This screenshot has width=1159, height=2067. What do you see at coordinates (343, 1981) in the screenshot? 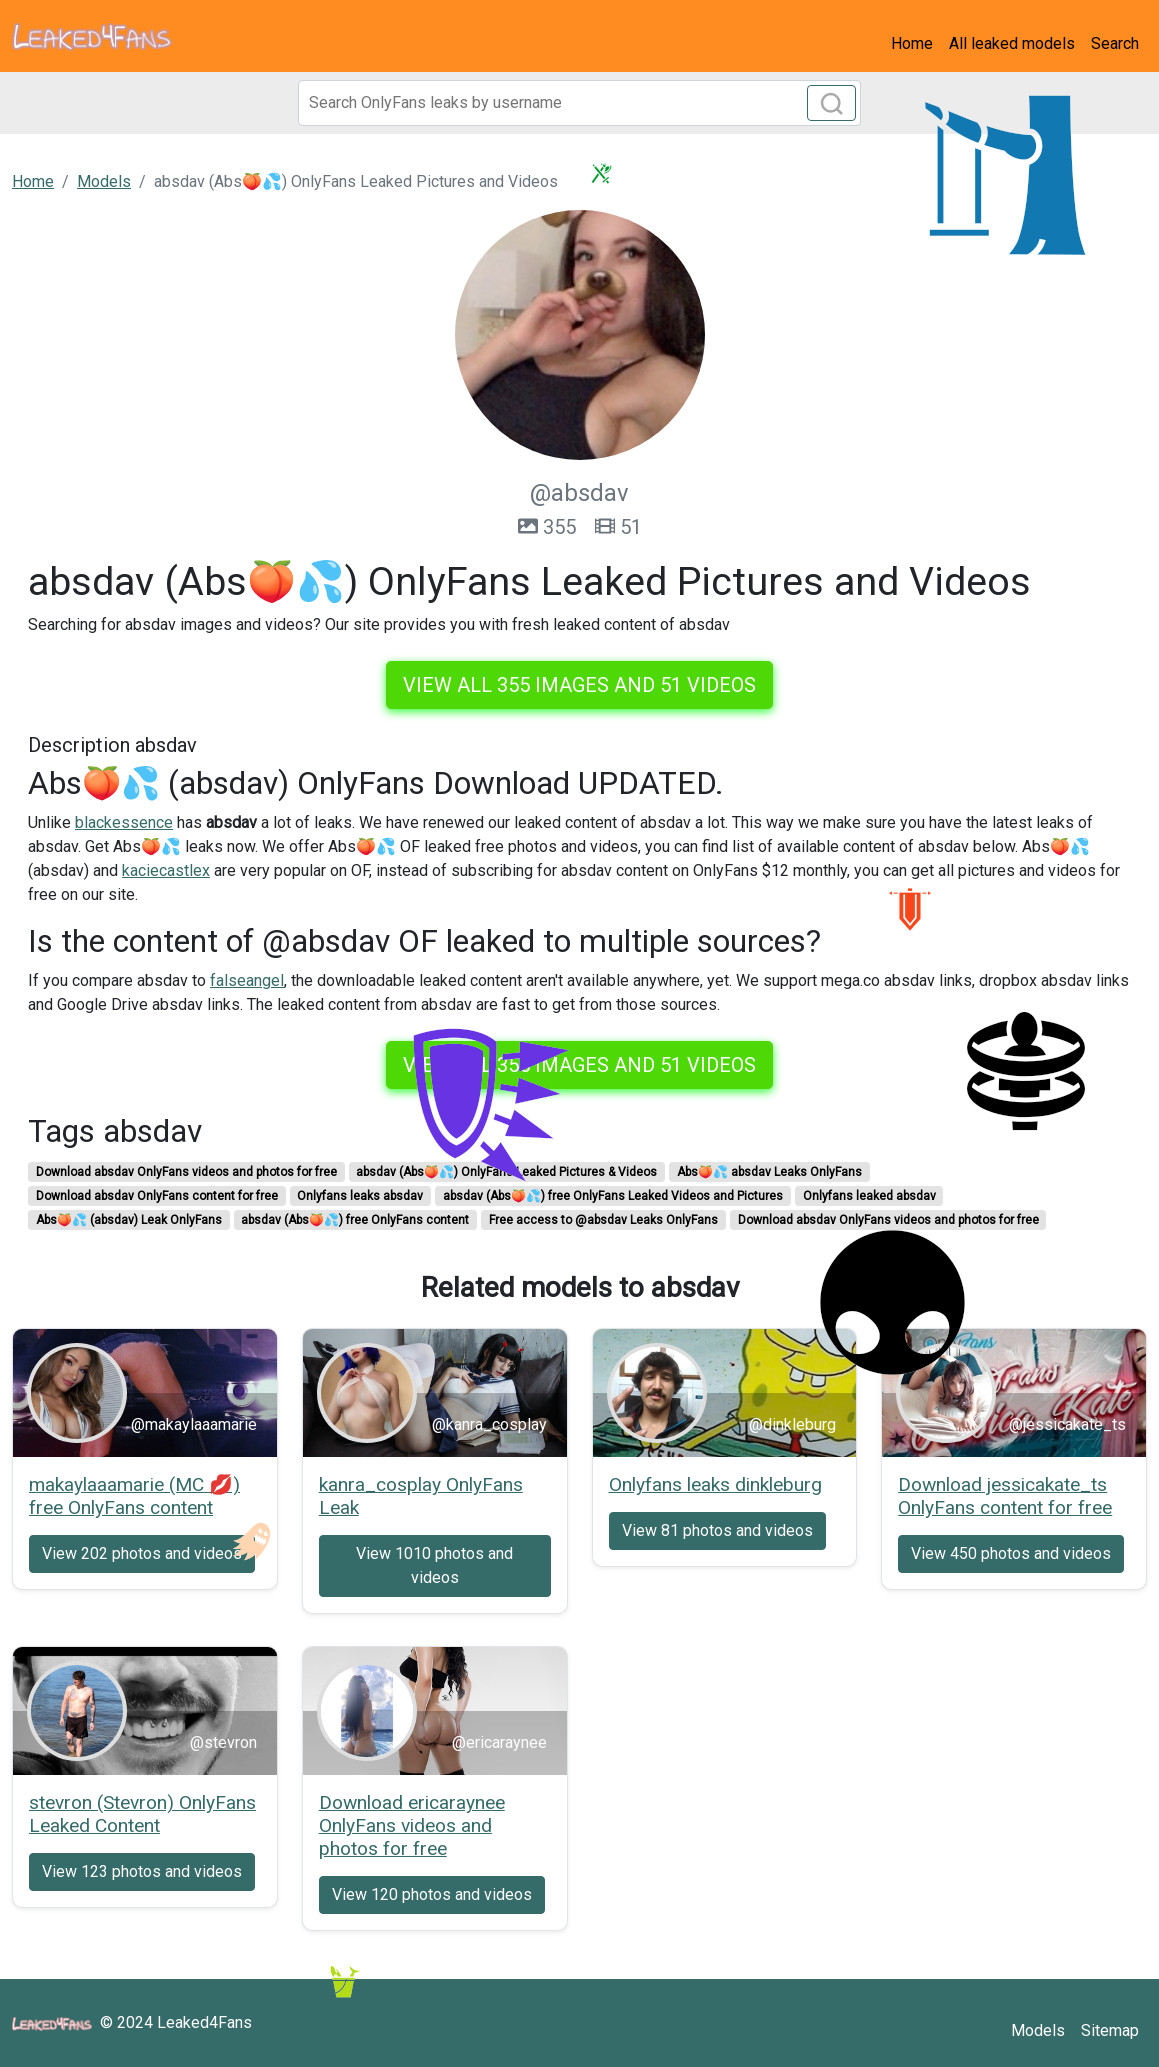
I see `view your fishing inventory or catch` at bounding box center [343, 1981].